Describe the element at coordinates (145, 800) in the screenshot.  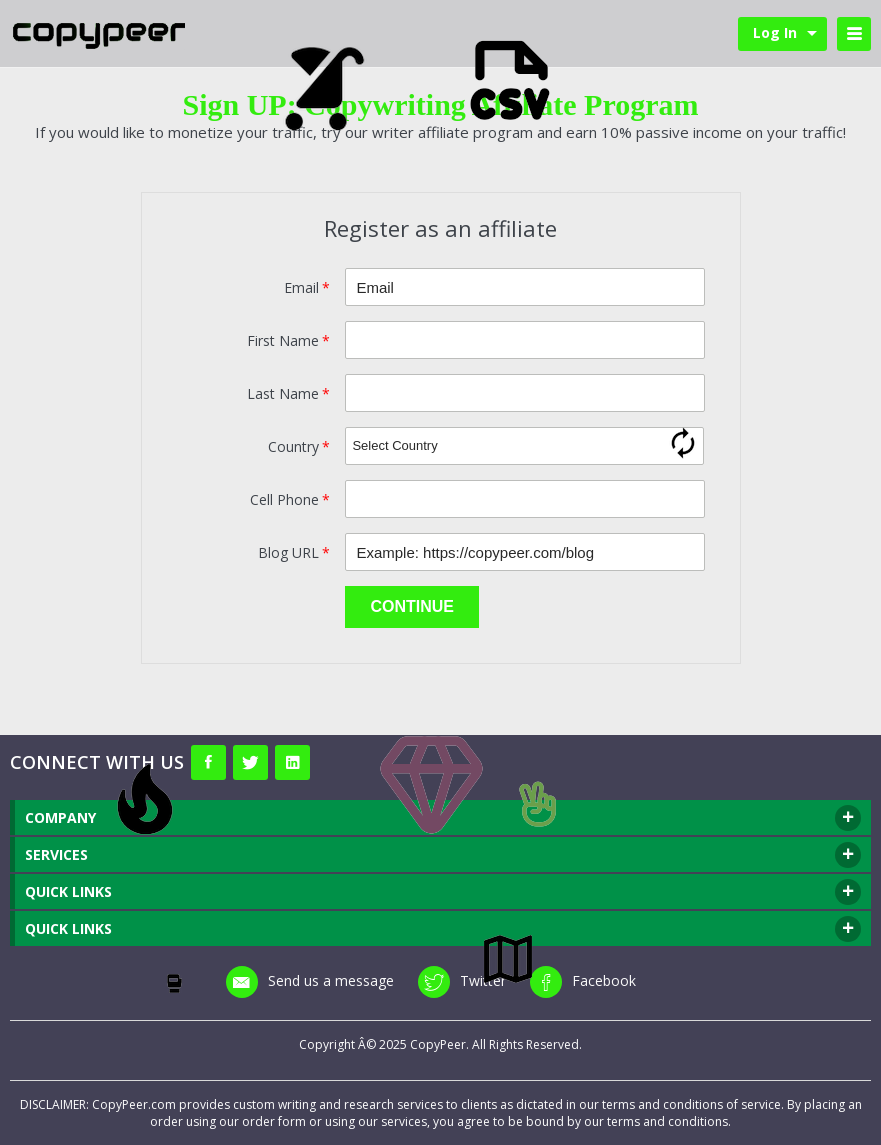
I see `locate nearby fire stations or emergency services` at that location.